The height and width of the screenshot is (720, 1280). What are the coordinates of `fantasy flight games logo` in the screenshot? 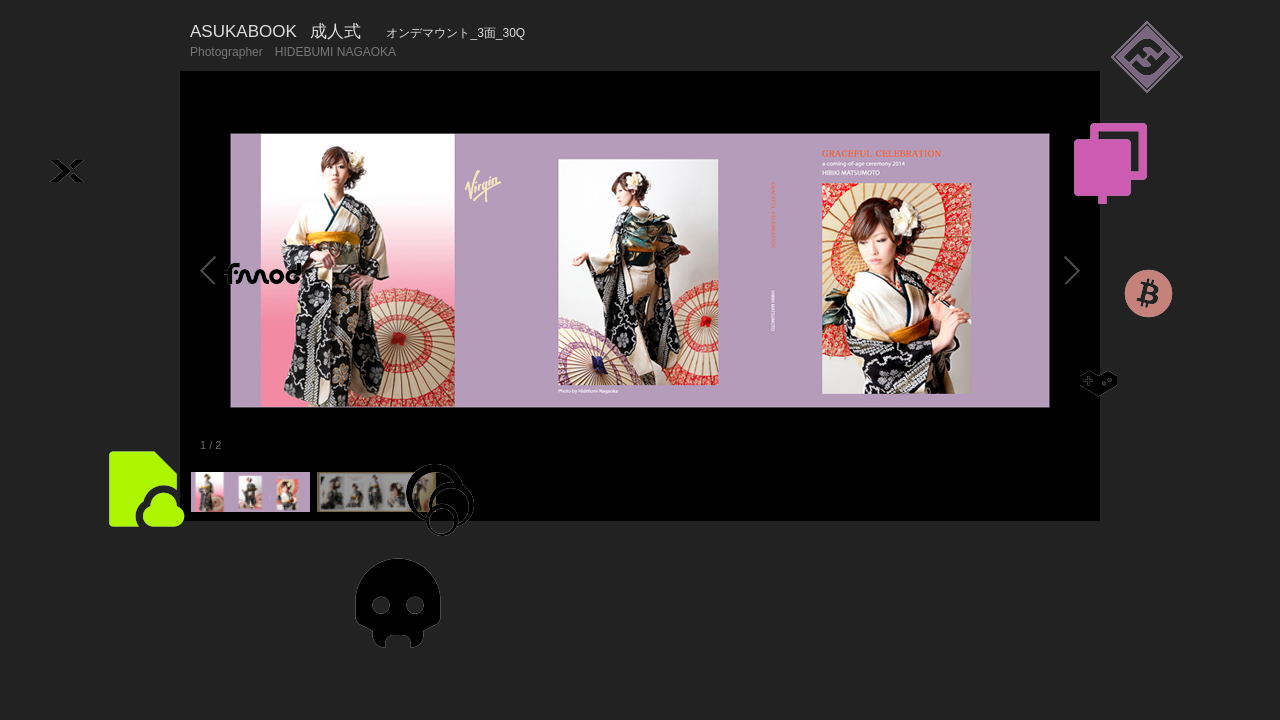 It's located at (1147, 57).